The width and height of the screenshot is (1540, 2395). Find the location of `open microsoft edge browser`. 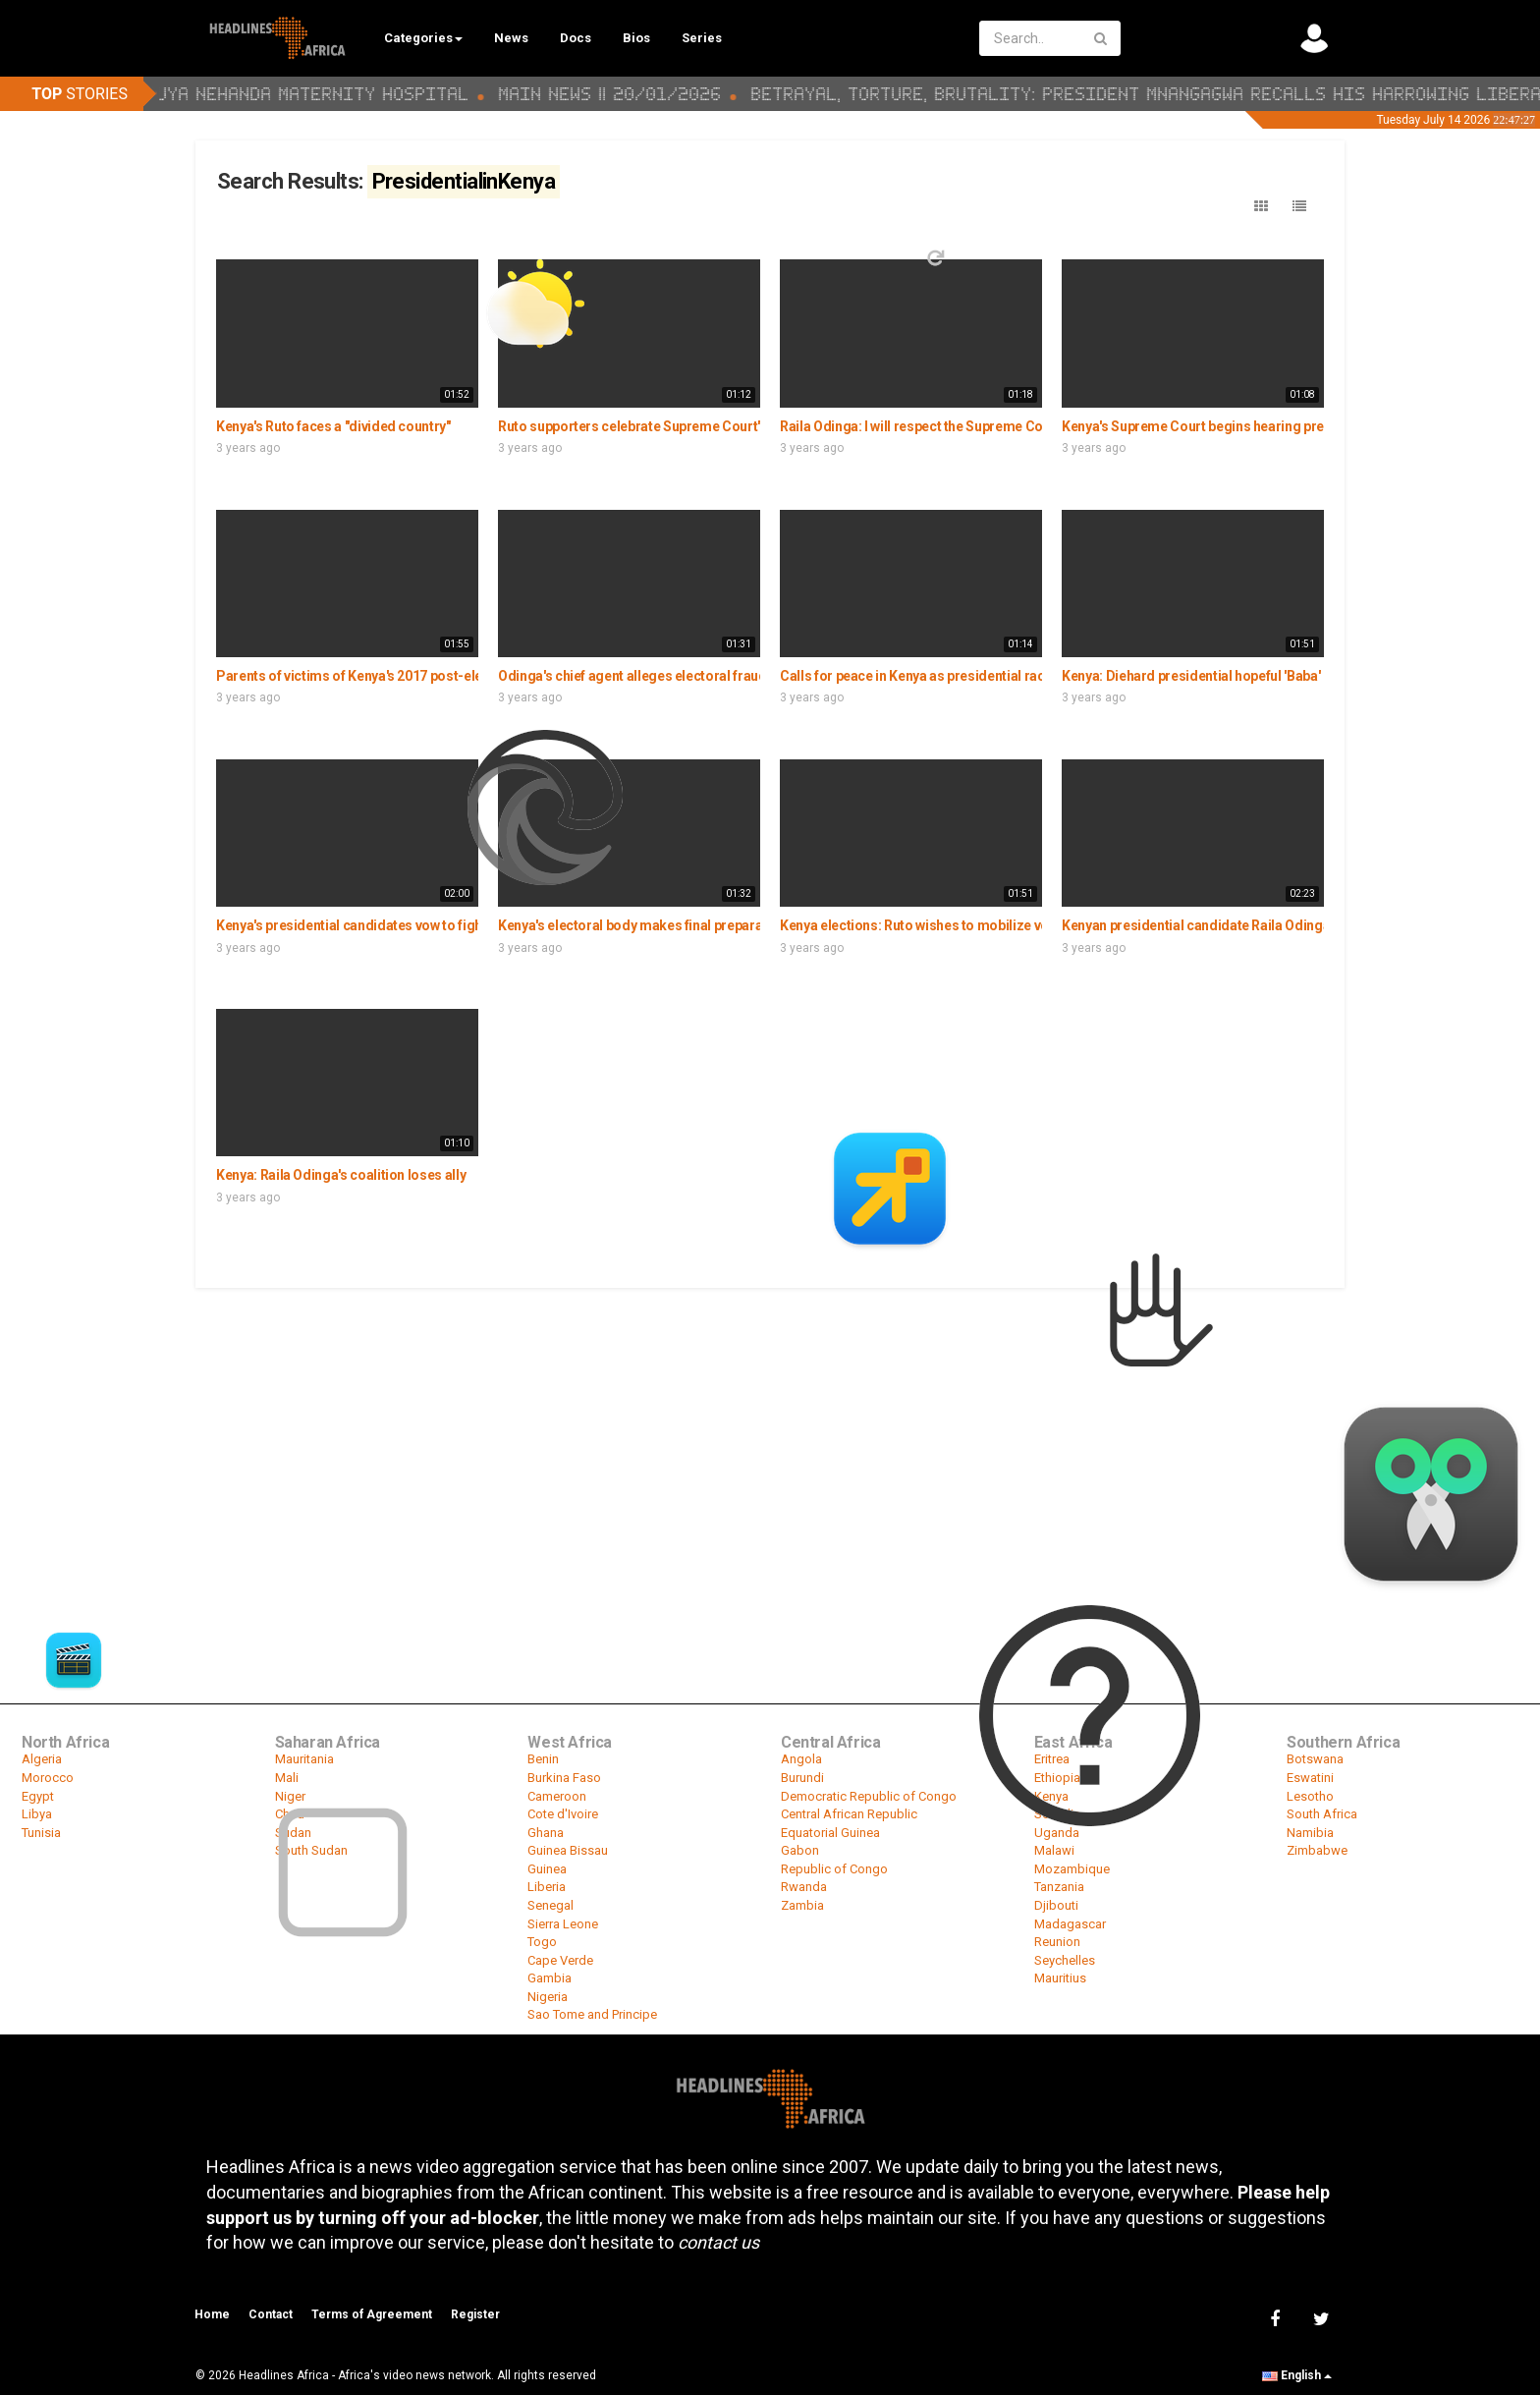

open microsoft edge browser is located at coordinates (545, 808).